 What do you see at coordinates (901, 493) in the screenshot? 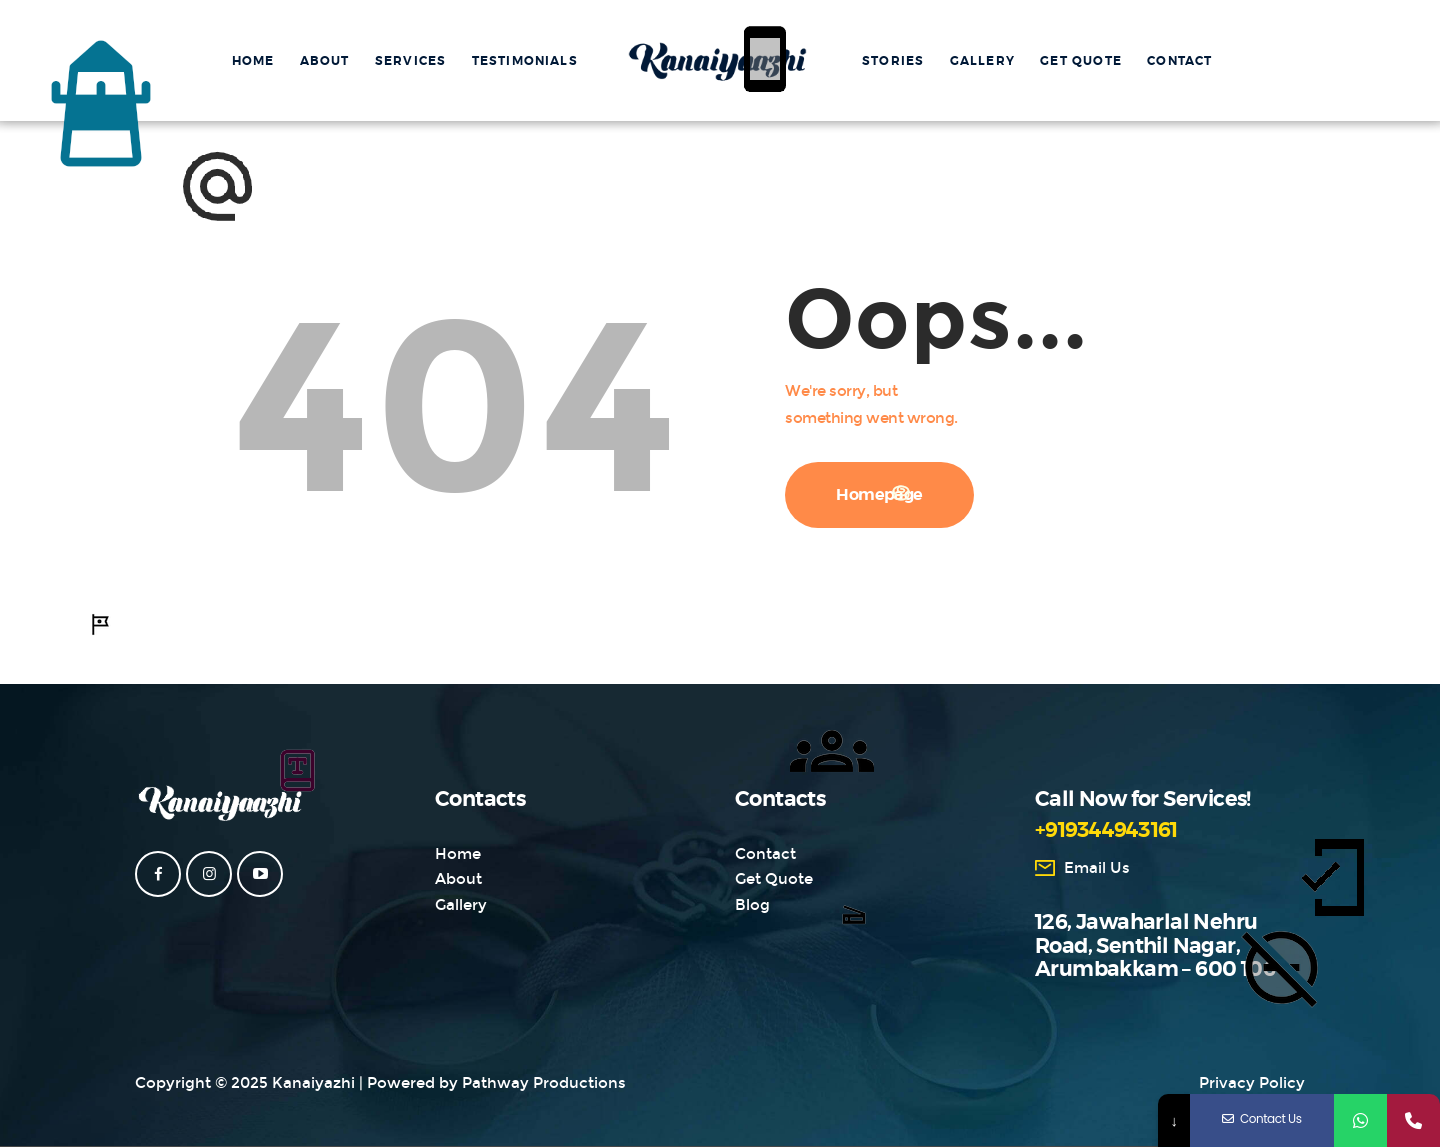
I see `browse bakery or dessert options` at bounding box center [901, 493].